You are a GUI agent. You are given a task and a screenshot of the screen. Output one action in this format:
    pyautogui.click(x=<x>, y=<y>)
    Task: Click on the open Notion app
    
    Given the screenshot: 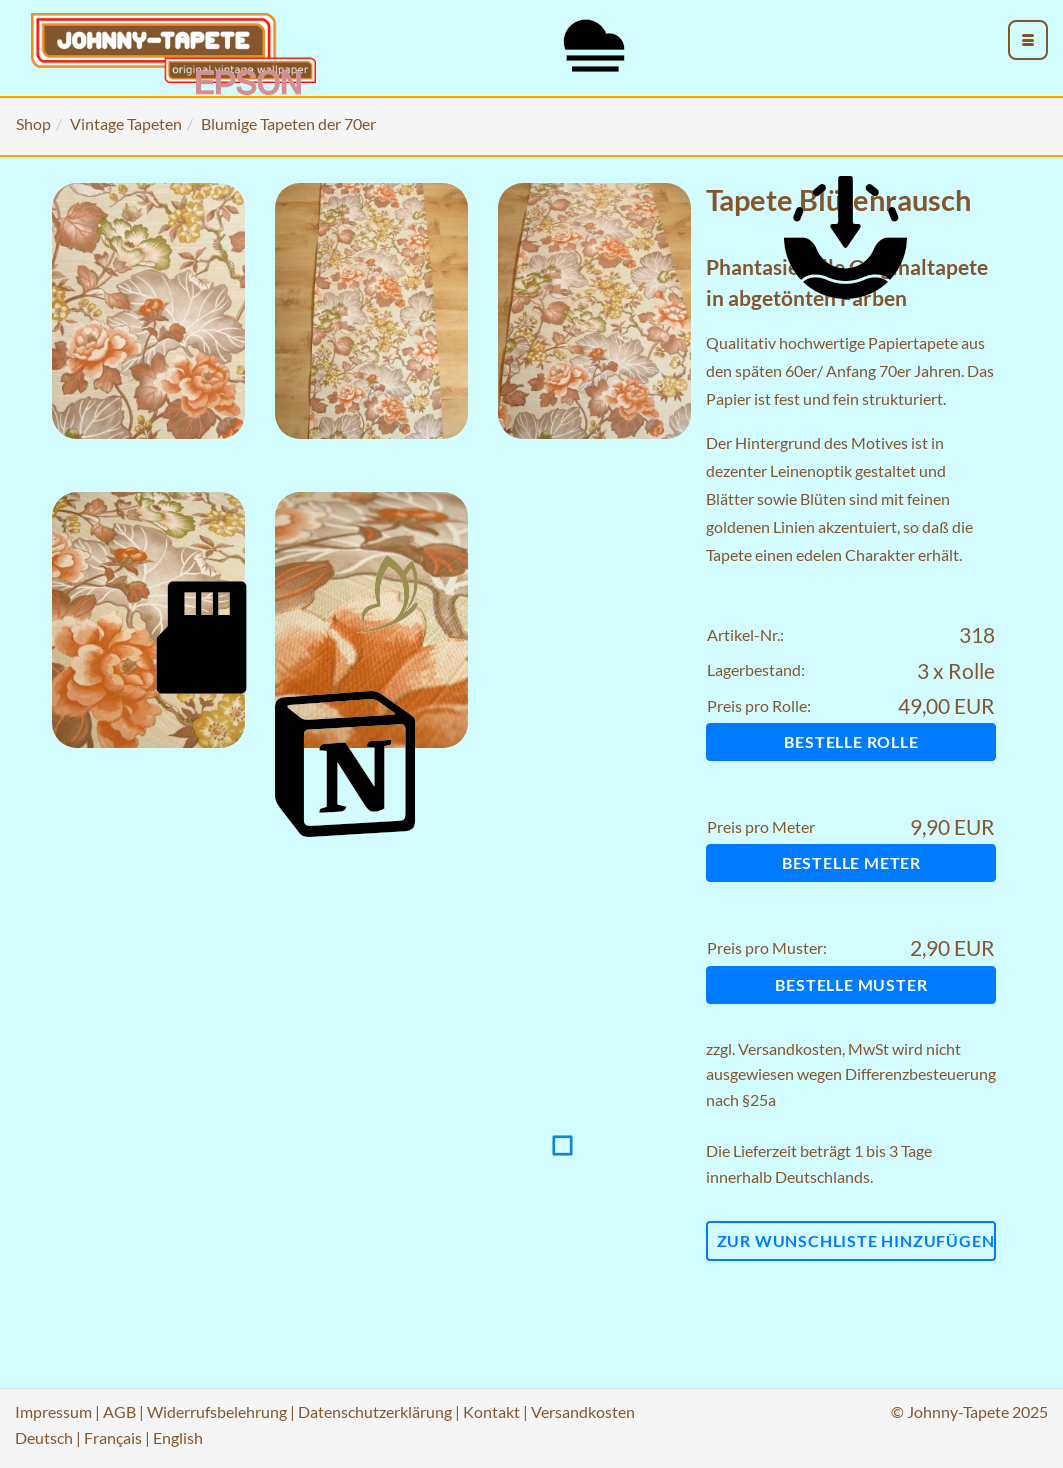 What is the action you would take?
    pyautogui.click(x=345, y=764)
    